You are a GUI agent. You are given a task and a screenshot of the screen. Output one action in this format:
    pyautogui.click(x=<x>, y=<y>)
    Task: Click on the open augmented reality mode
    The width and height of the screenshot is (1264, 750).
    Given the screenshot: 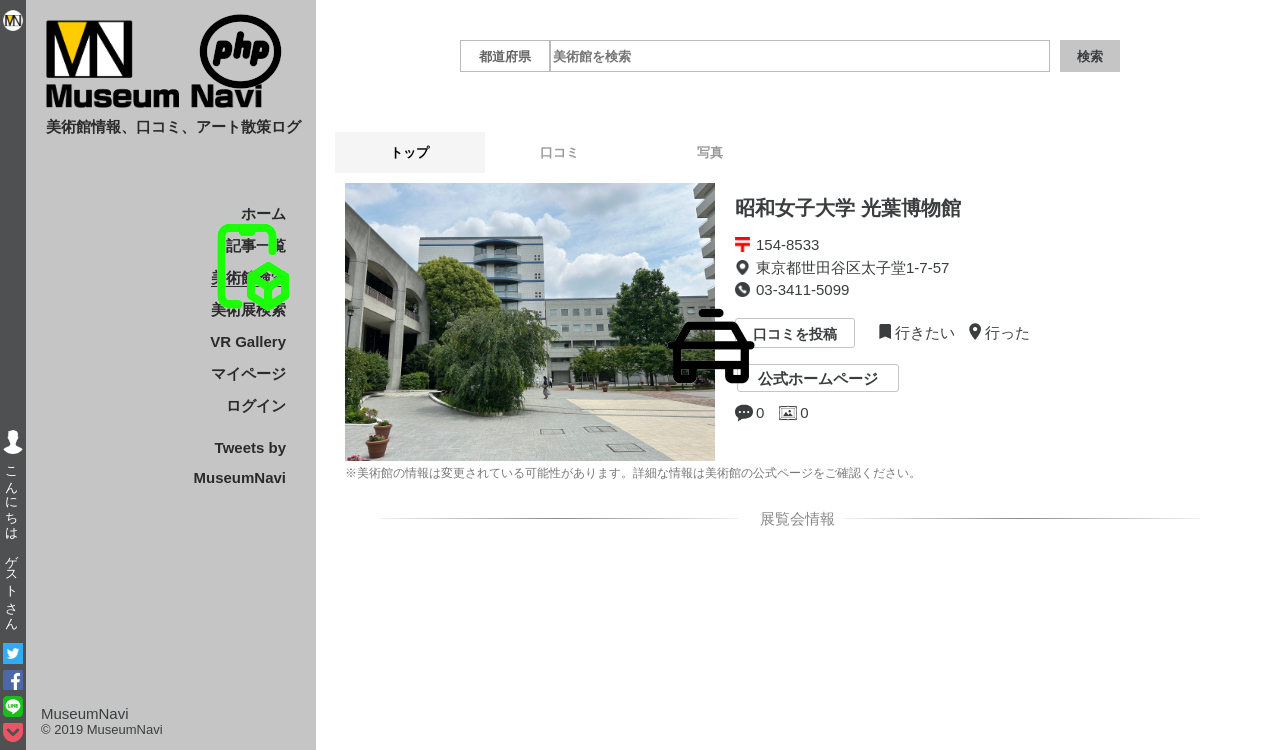 What is the action you would take?
    pyautogui.click(x=247, y=266)
    